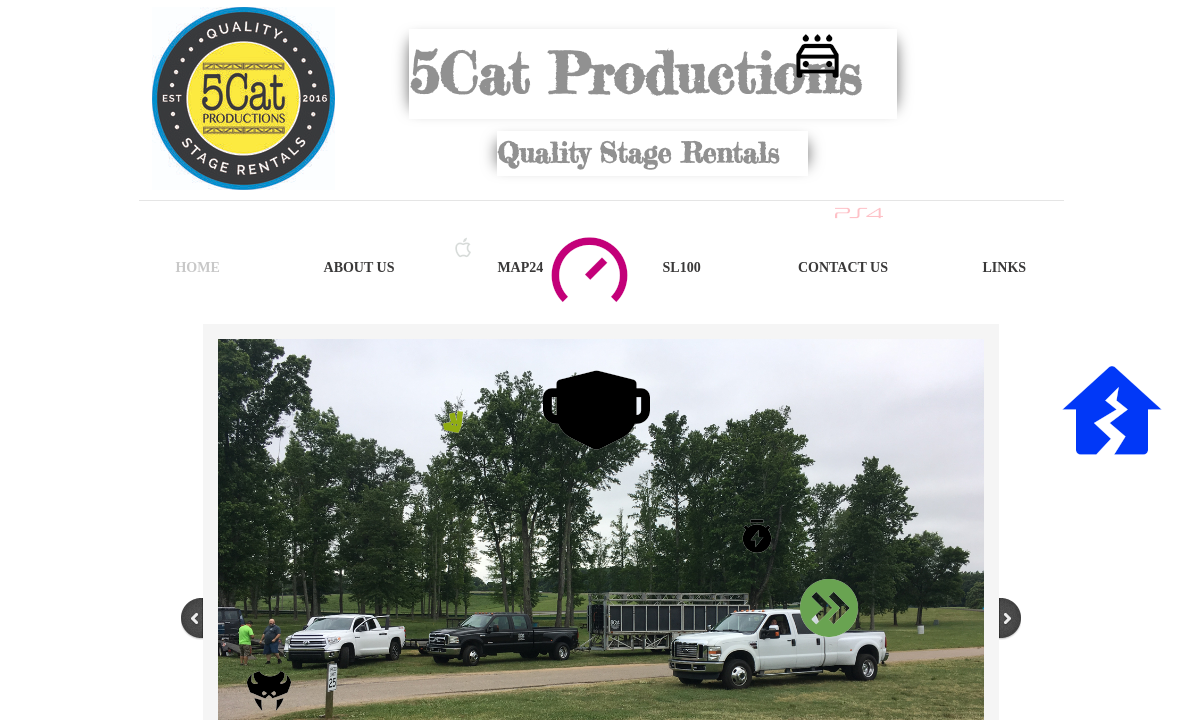 The image size is (1179, 720). Describe the element at coordinates (589, 271) in the screenshot. I see `increase playback speed` at that location.